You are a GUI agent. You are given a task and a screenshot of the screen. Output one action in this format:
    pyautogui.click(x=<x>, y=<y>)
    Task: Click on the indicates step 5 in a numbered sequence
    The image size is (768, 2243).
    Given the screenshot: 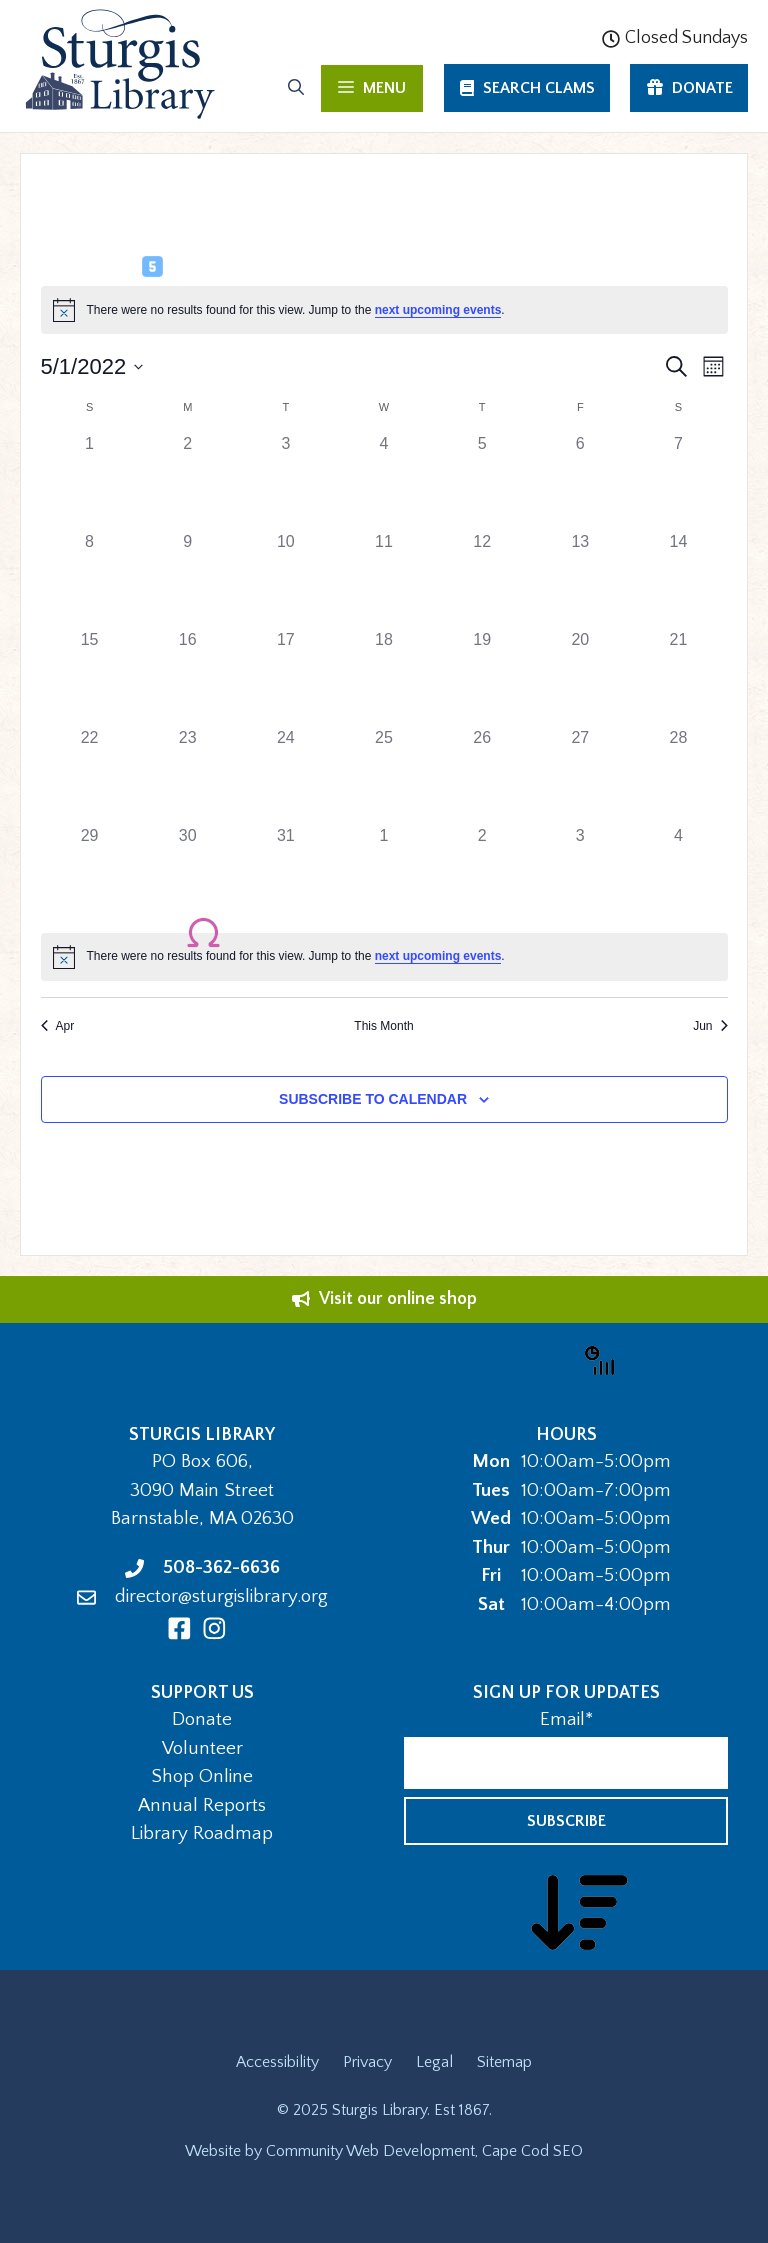 What is the action you would take?
    pyautogui.click(x=152, y=266)
    